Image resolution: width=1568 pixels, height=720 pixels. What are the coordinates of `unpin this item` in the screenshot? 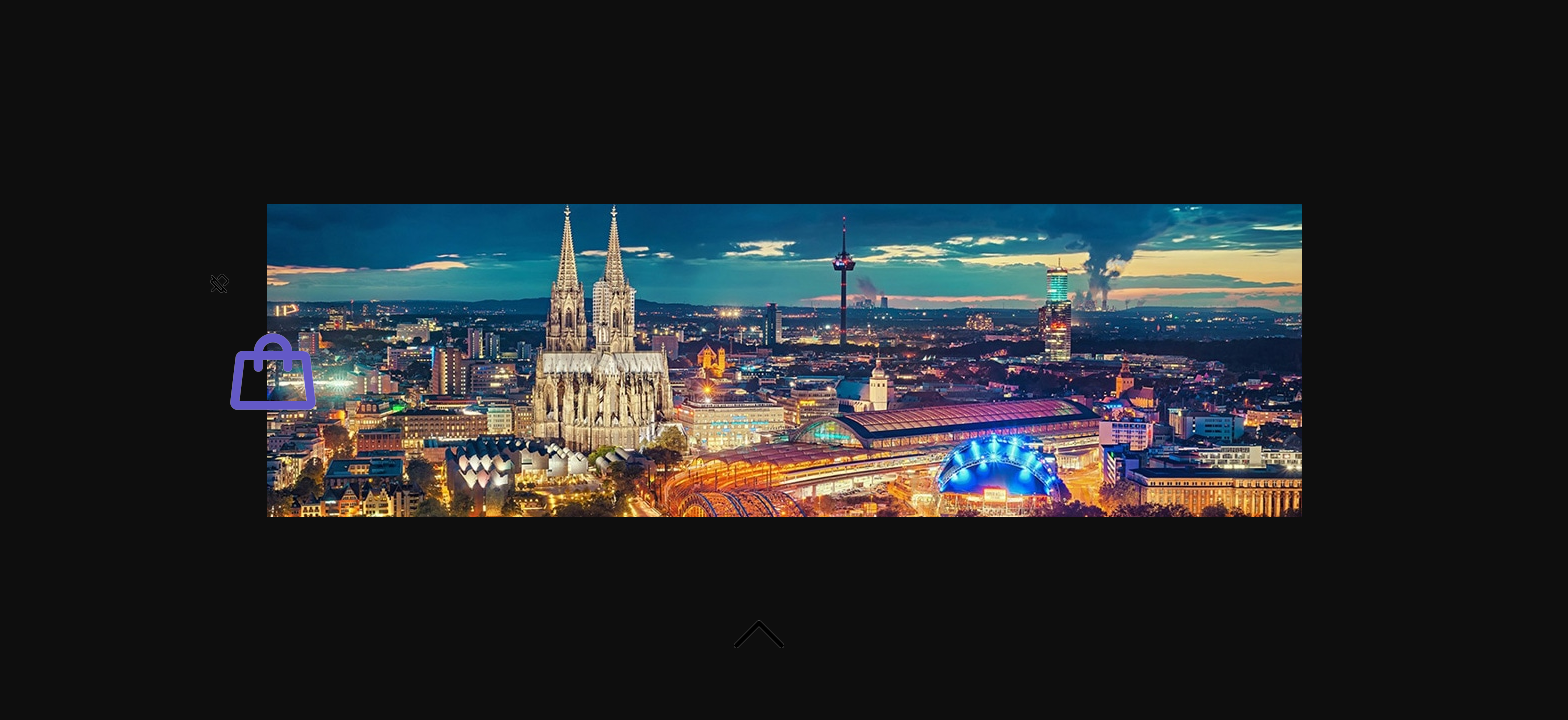 It's located at (219, 284).